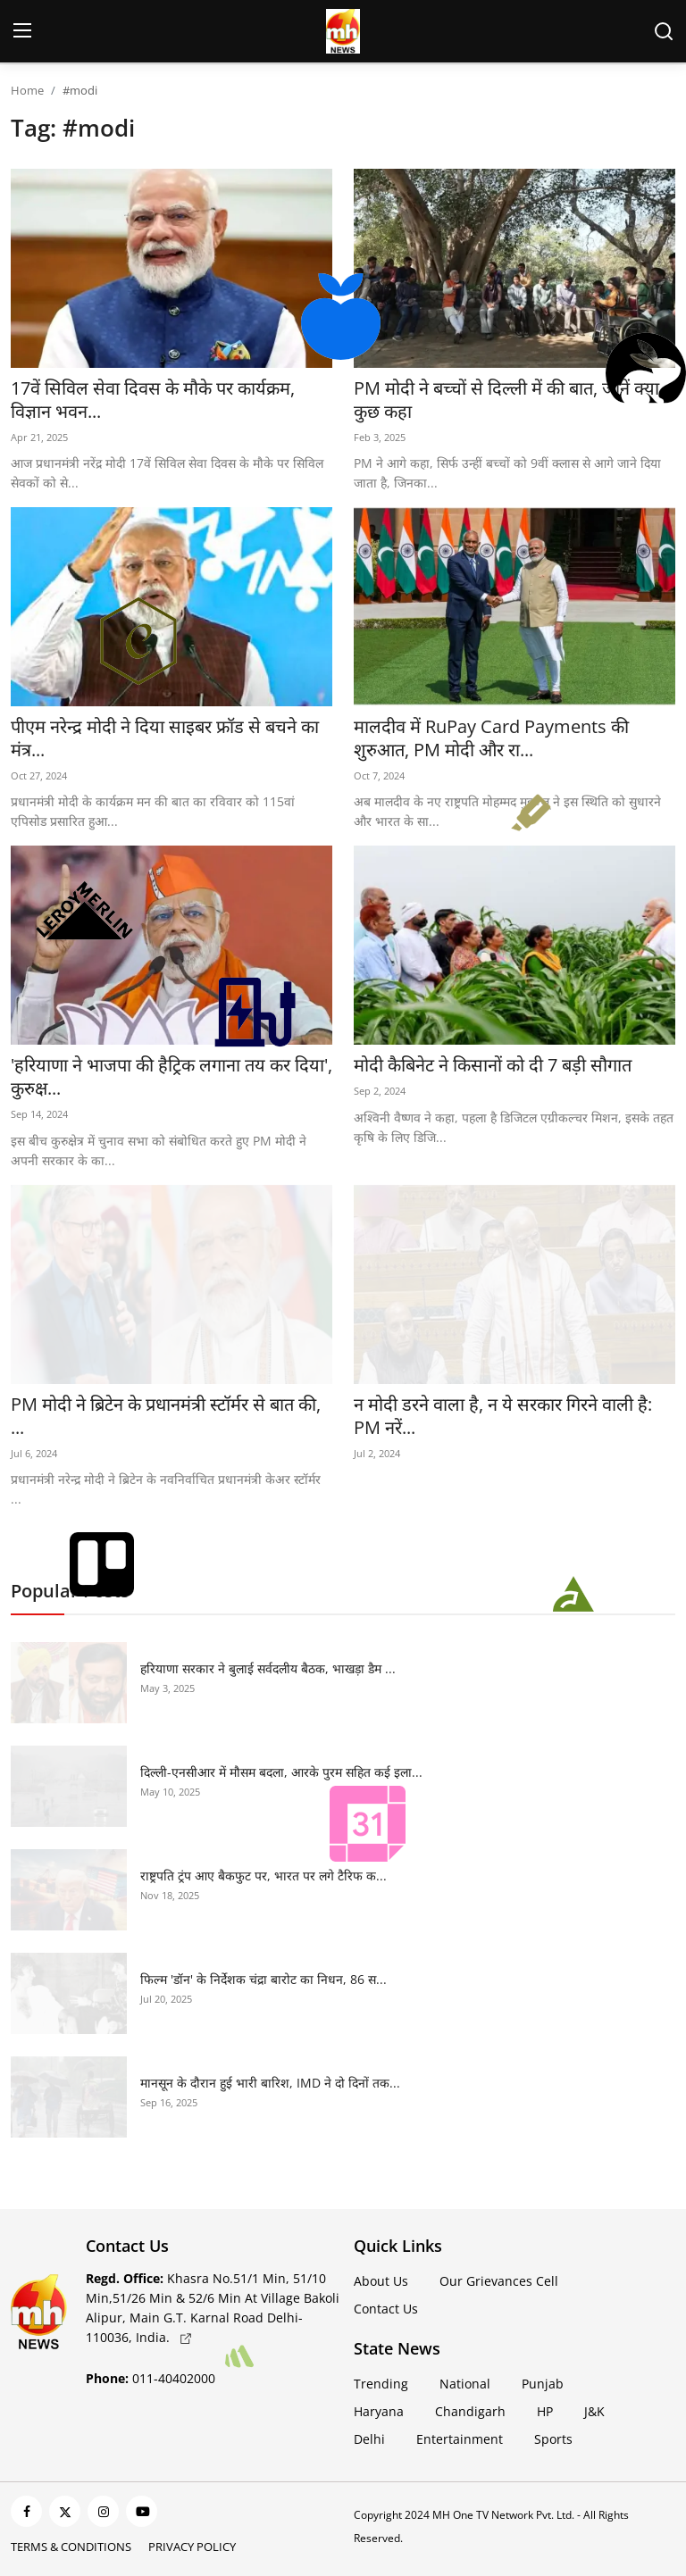  Describe the element at coordinates (646, 368) in the screenshot. I see `coderabbit logo - ai-powered code review platform` at that location.